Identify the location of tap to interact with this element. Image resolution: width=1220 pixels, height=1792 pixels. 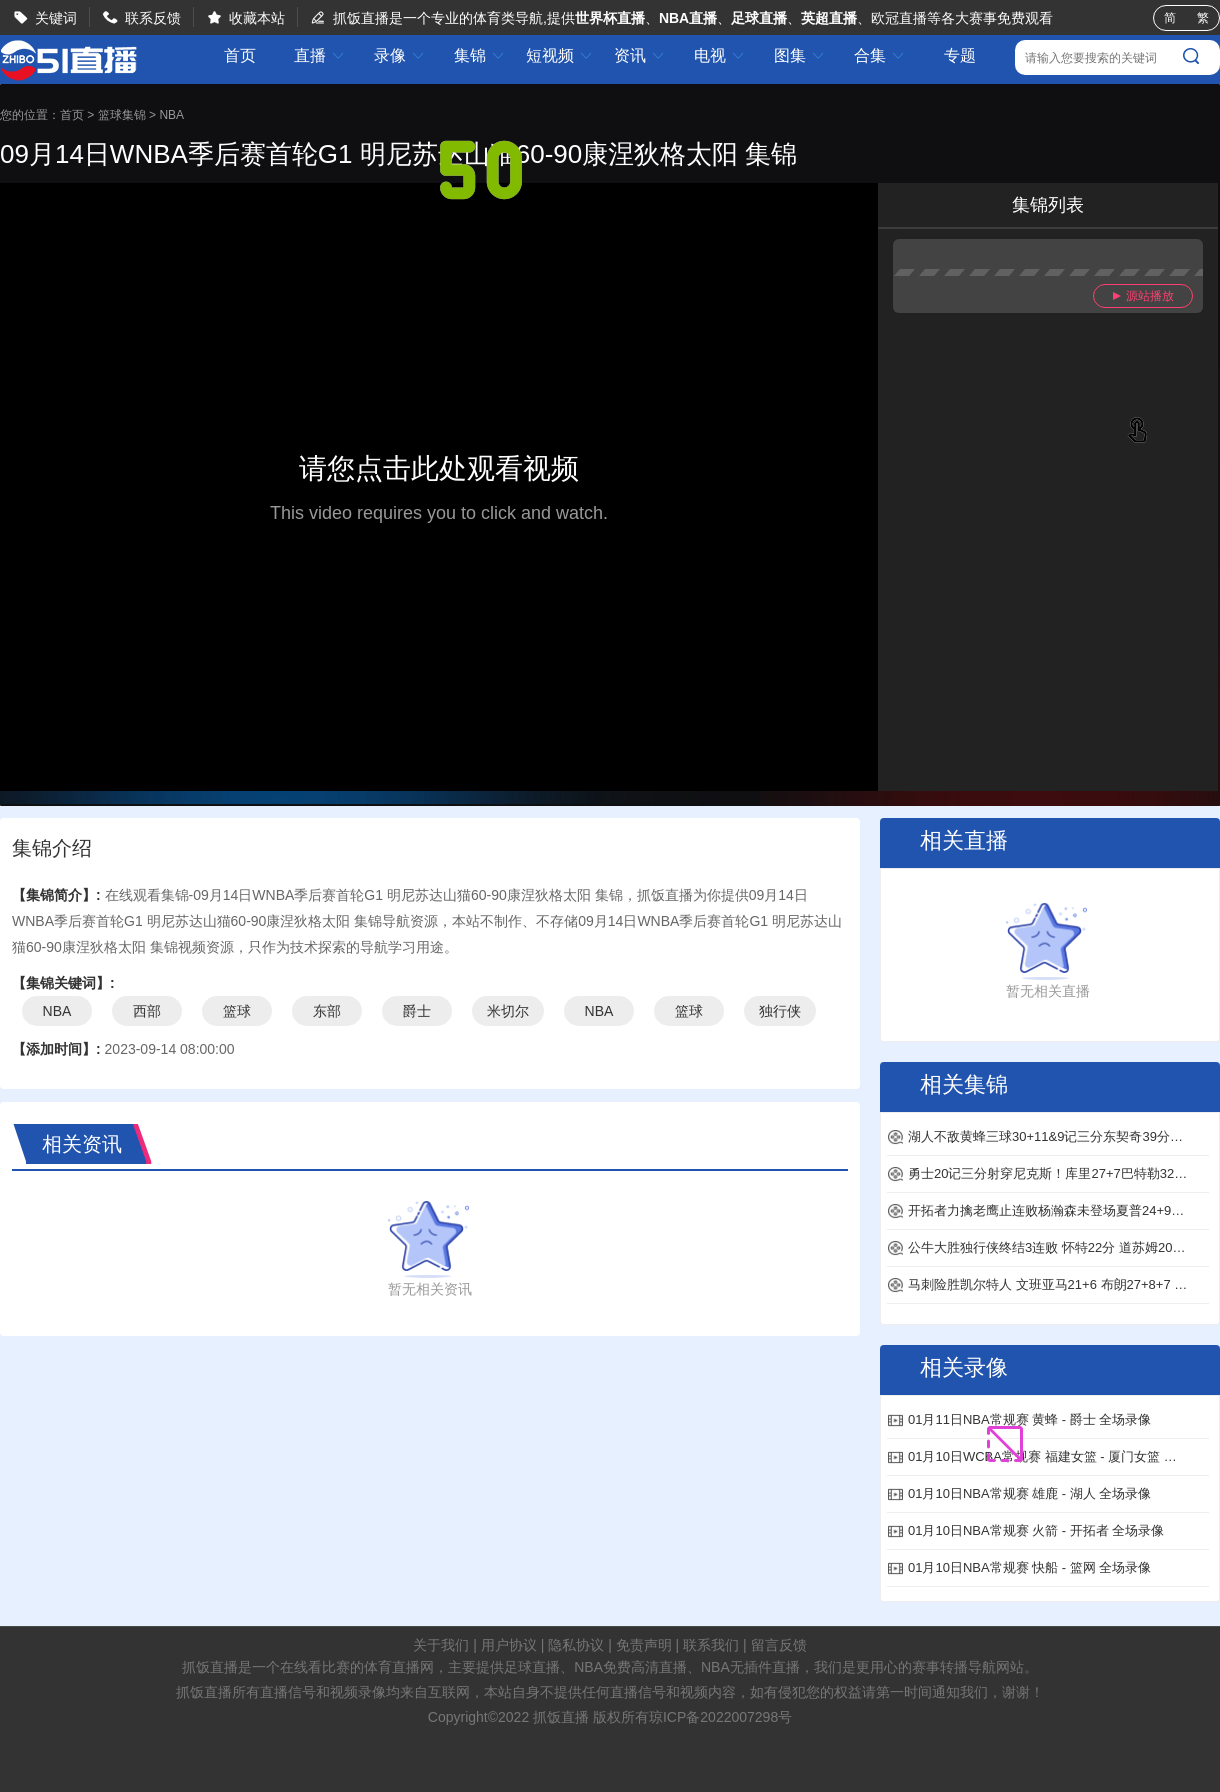
(1137, 430).